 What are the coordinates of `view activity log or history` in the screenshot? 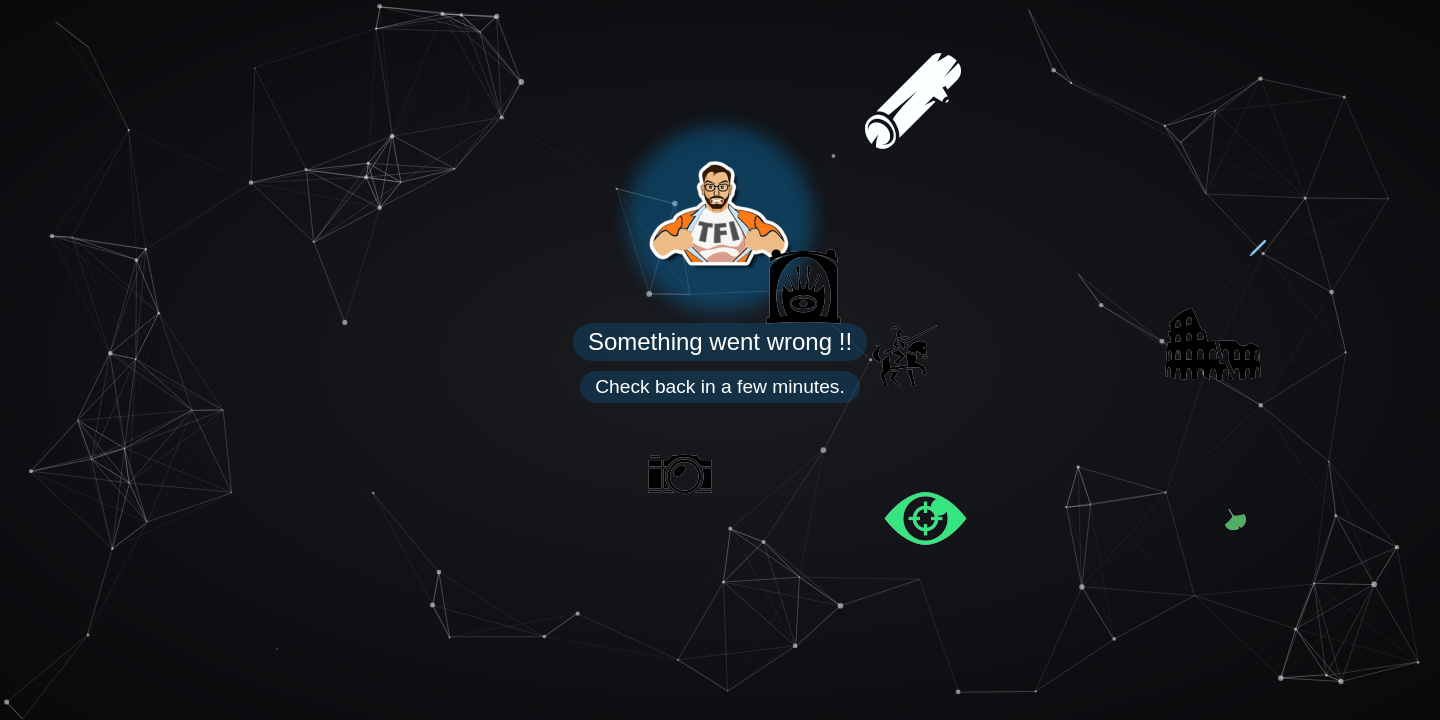 It's located at (913, 101).